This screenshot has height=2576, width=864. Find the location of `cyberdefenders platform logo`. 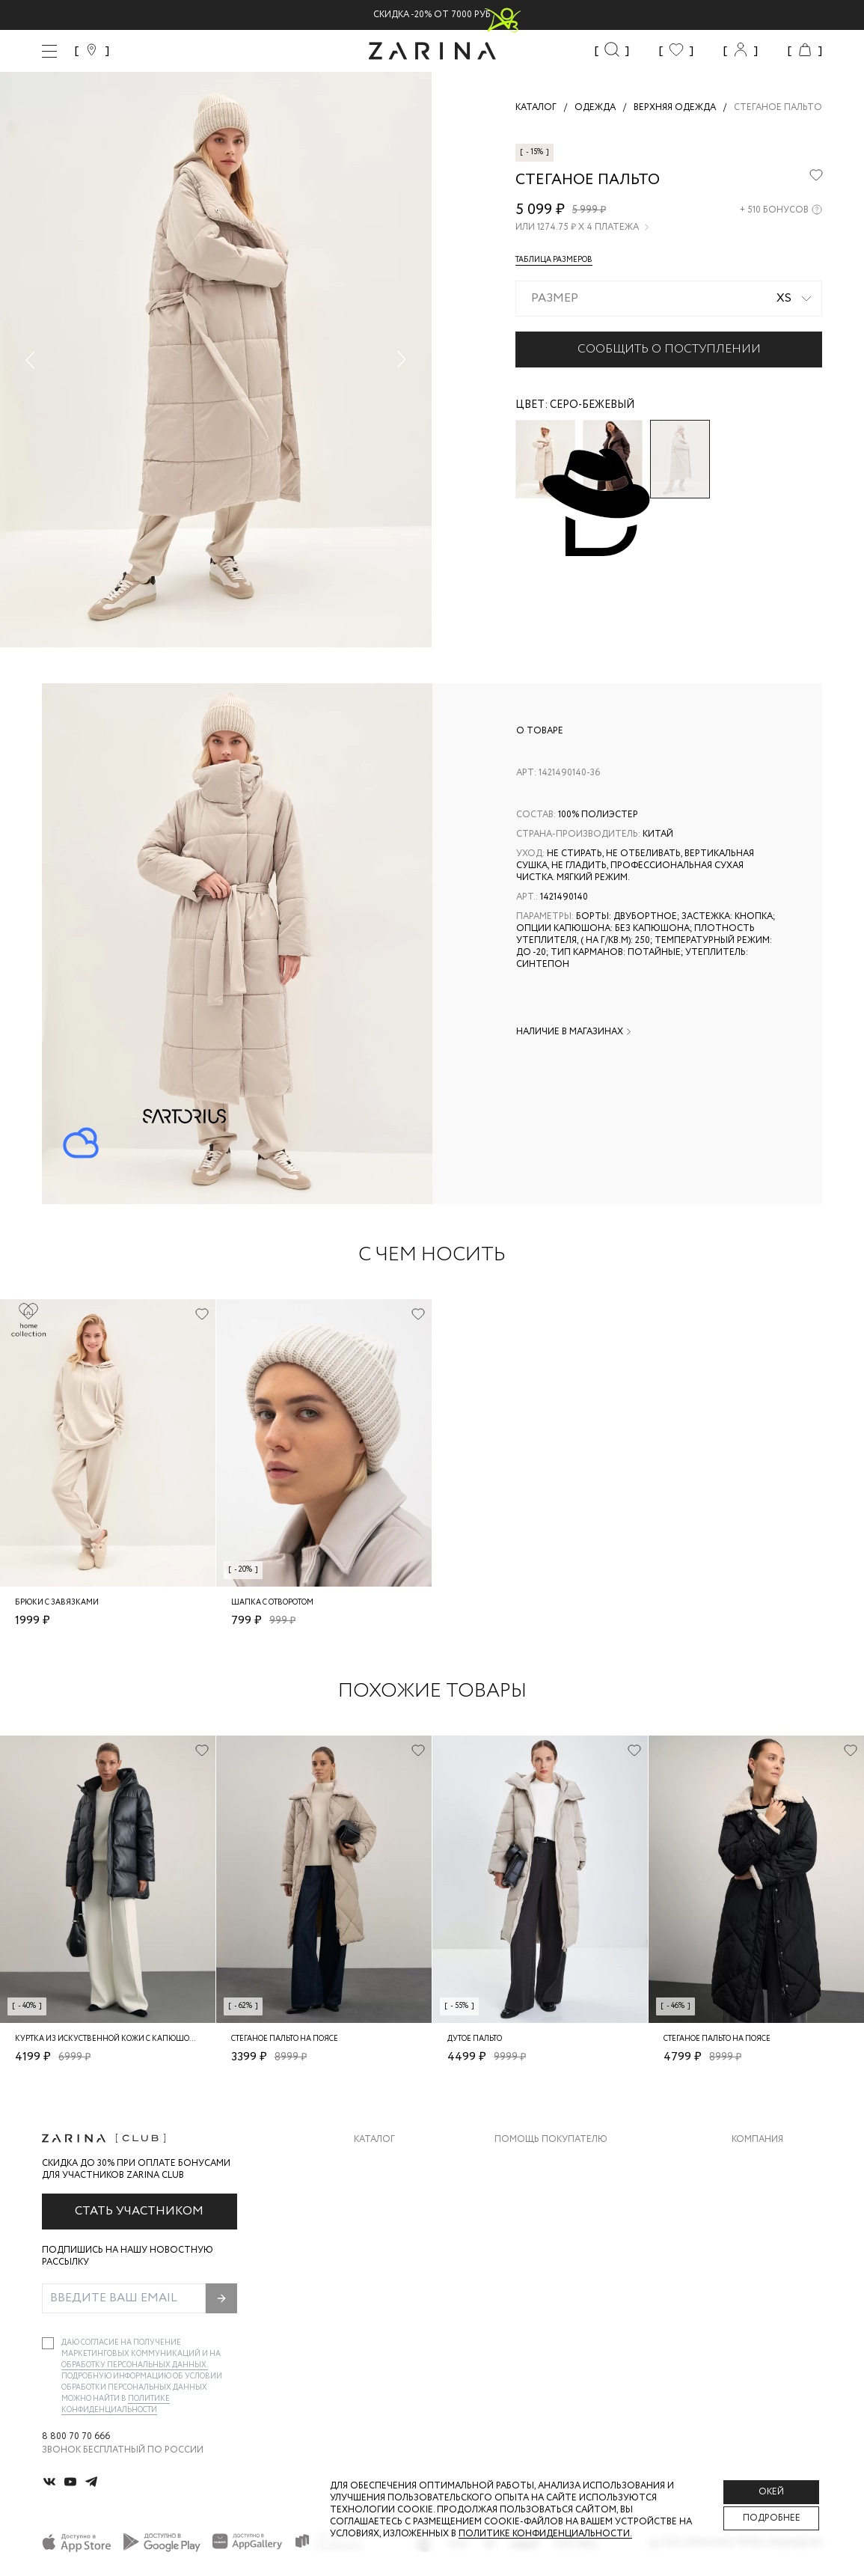

cyberdefenders platform logo is located at coordinates (596, 502).